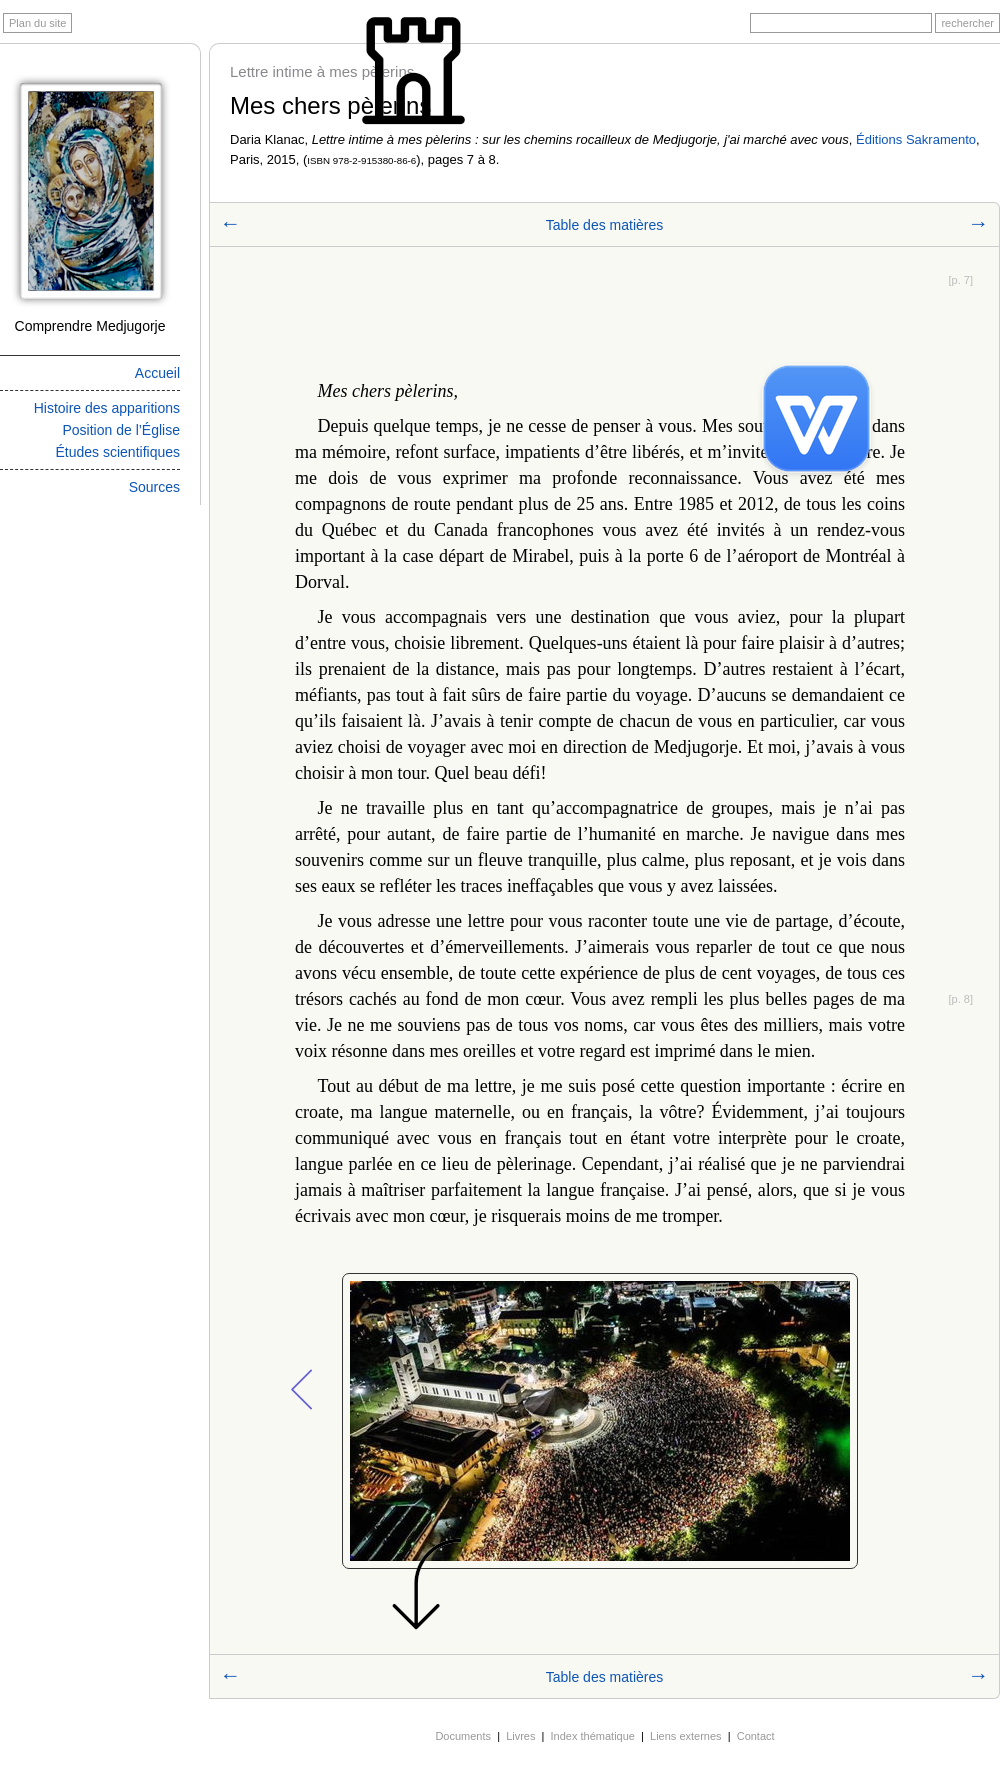 The height and width of the screenshot is (1774, 1000). I want to click on access castle or fortress-themed content, so click(413, 68).